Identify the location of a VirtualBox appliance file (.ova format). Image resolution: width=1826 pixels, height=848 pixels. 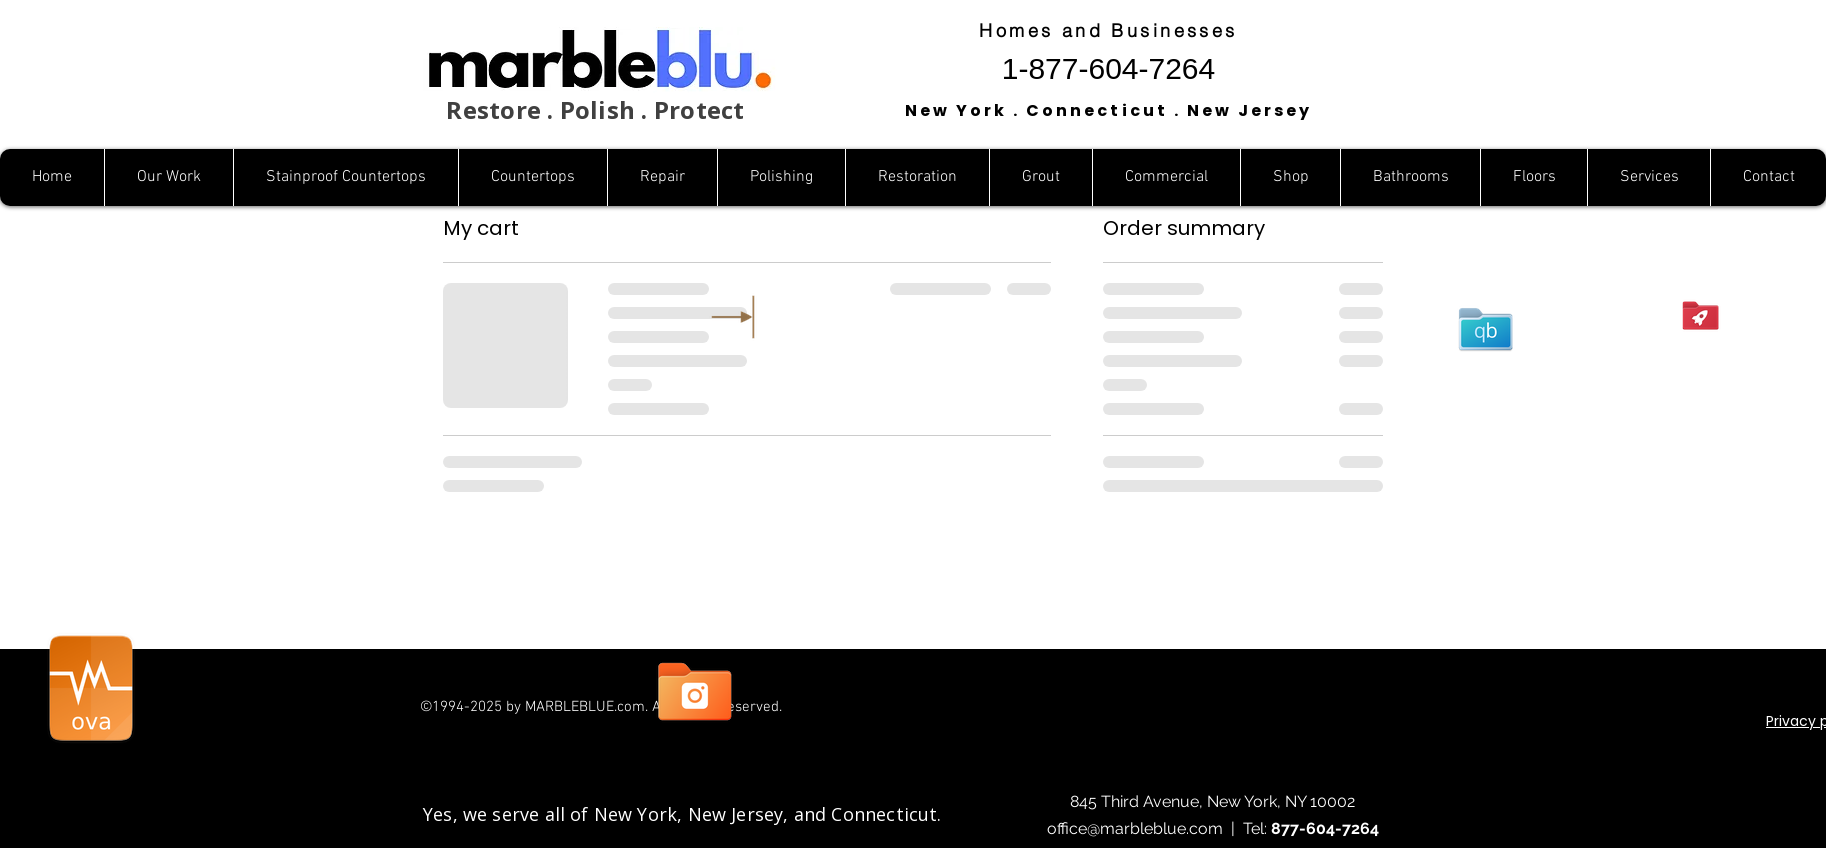
(91, 688).